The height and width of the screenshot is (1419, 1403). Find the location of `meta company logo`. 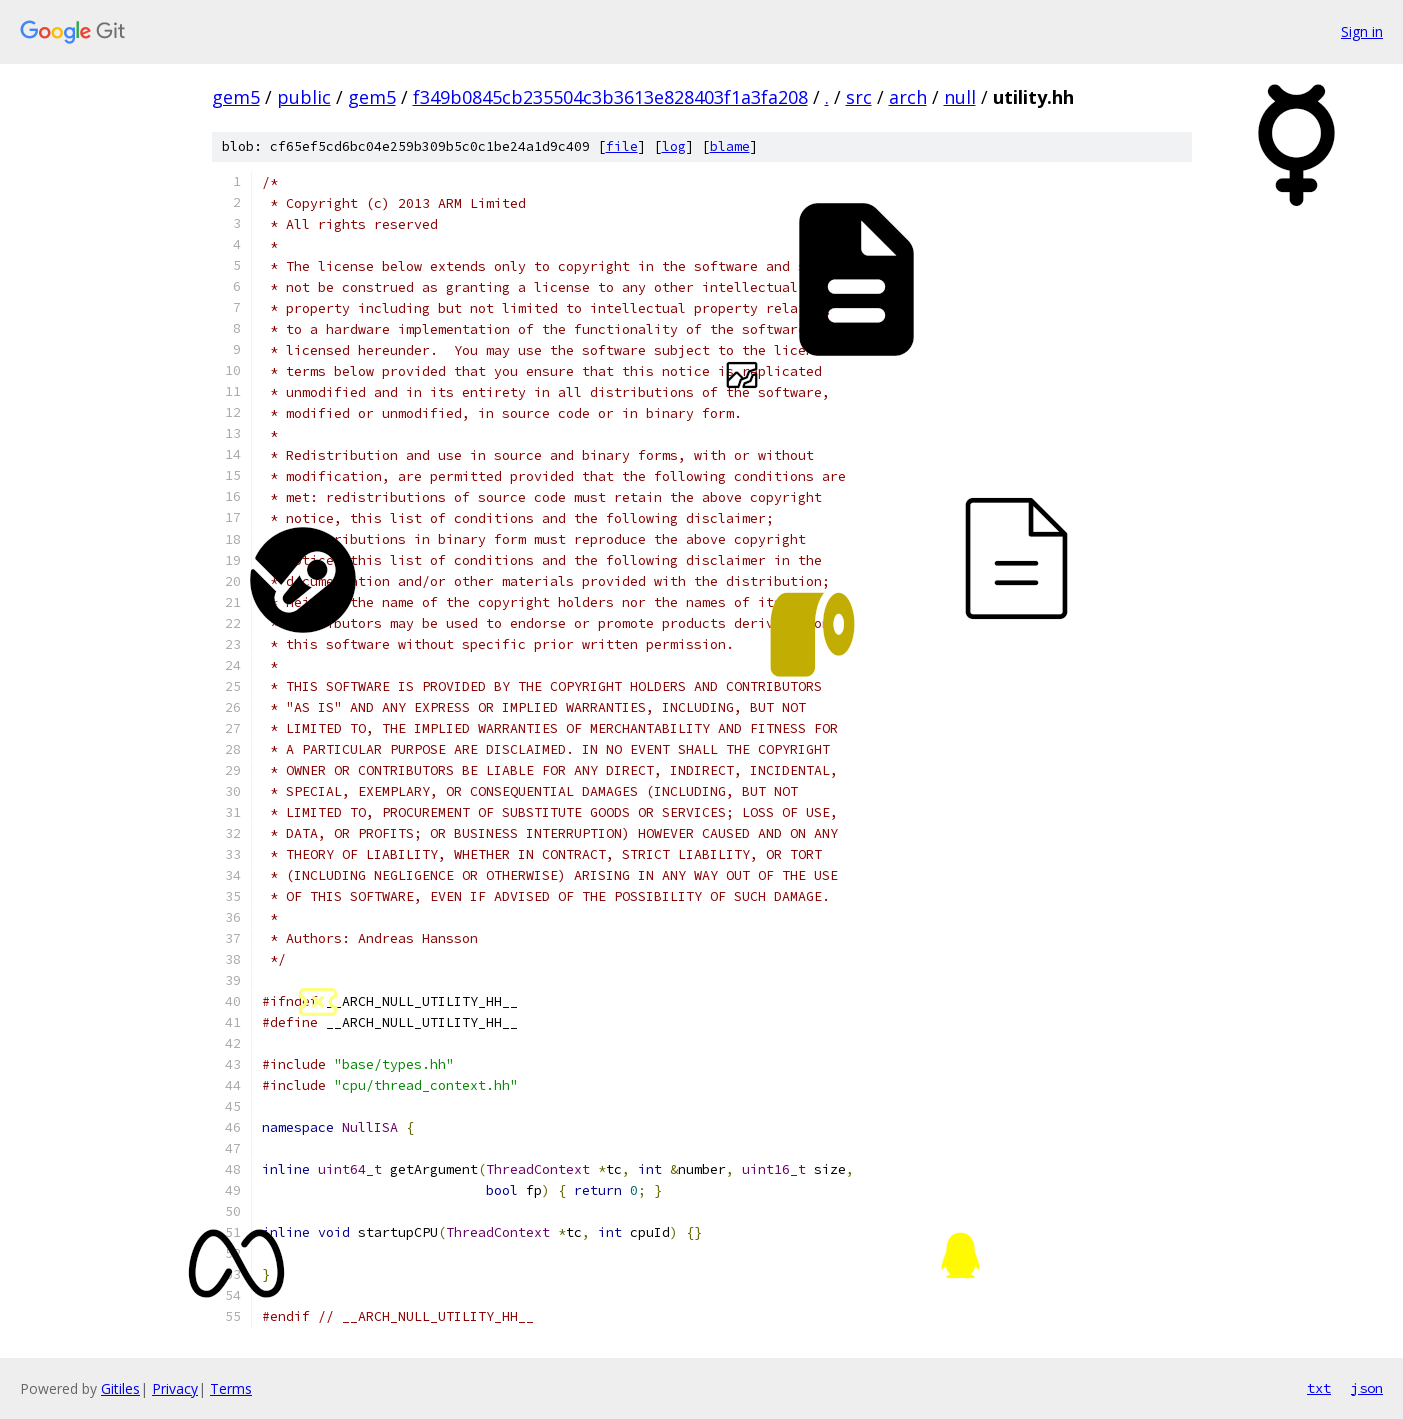

meta company logo is located at coordinates (236, 1263).